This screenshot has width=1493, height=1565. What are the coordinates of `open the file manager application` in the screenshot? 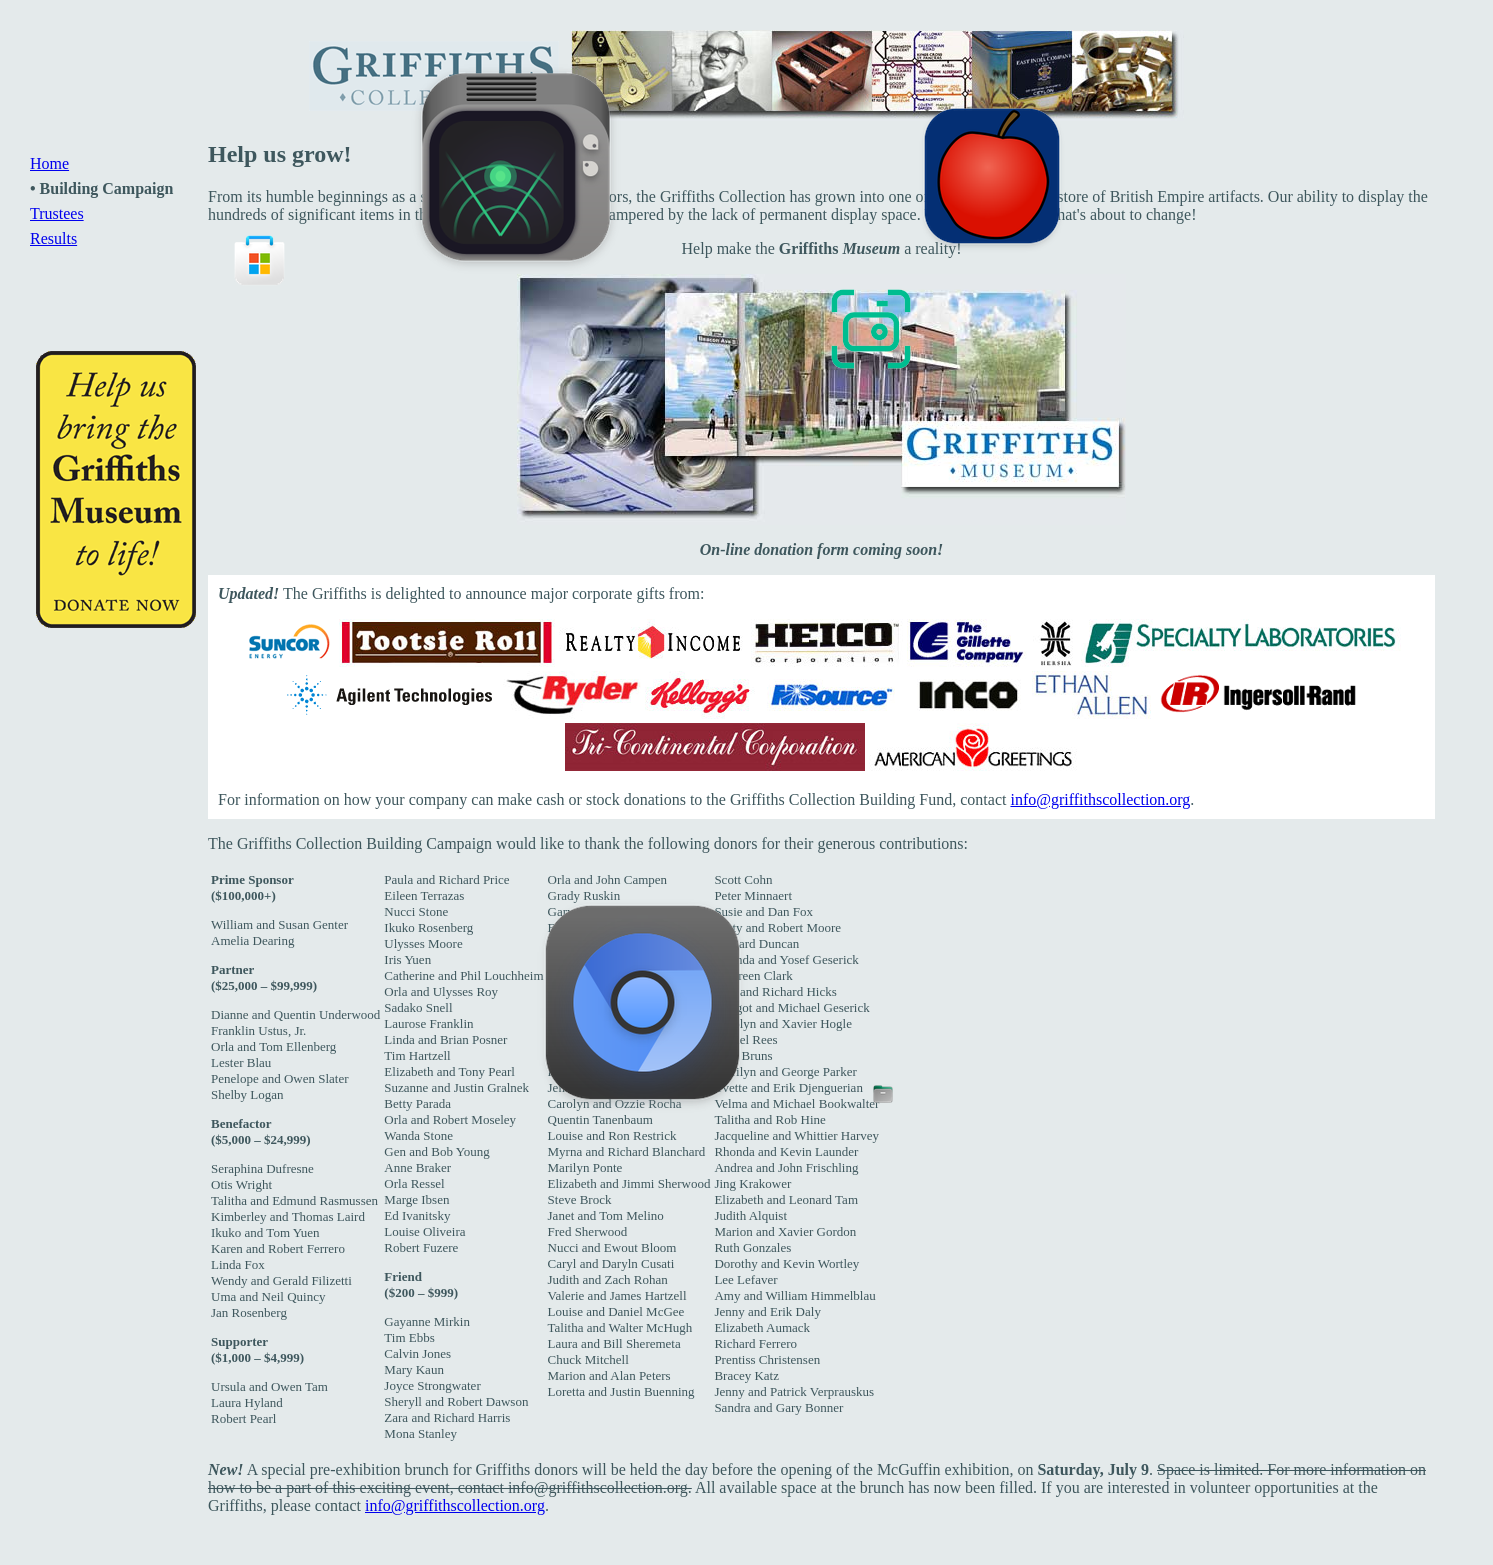 It's located at (883, 1094).